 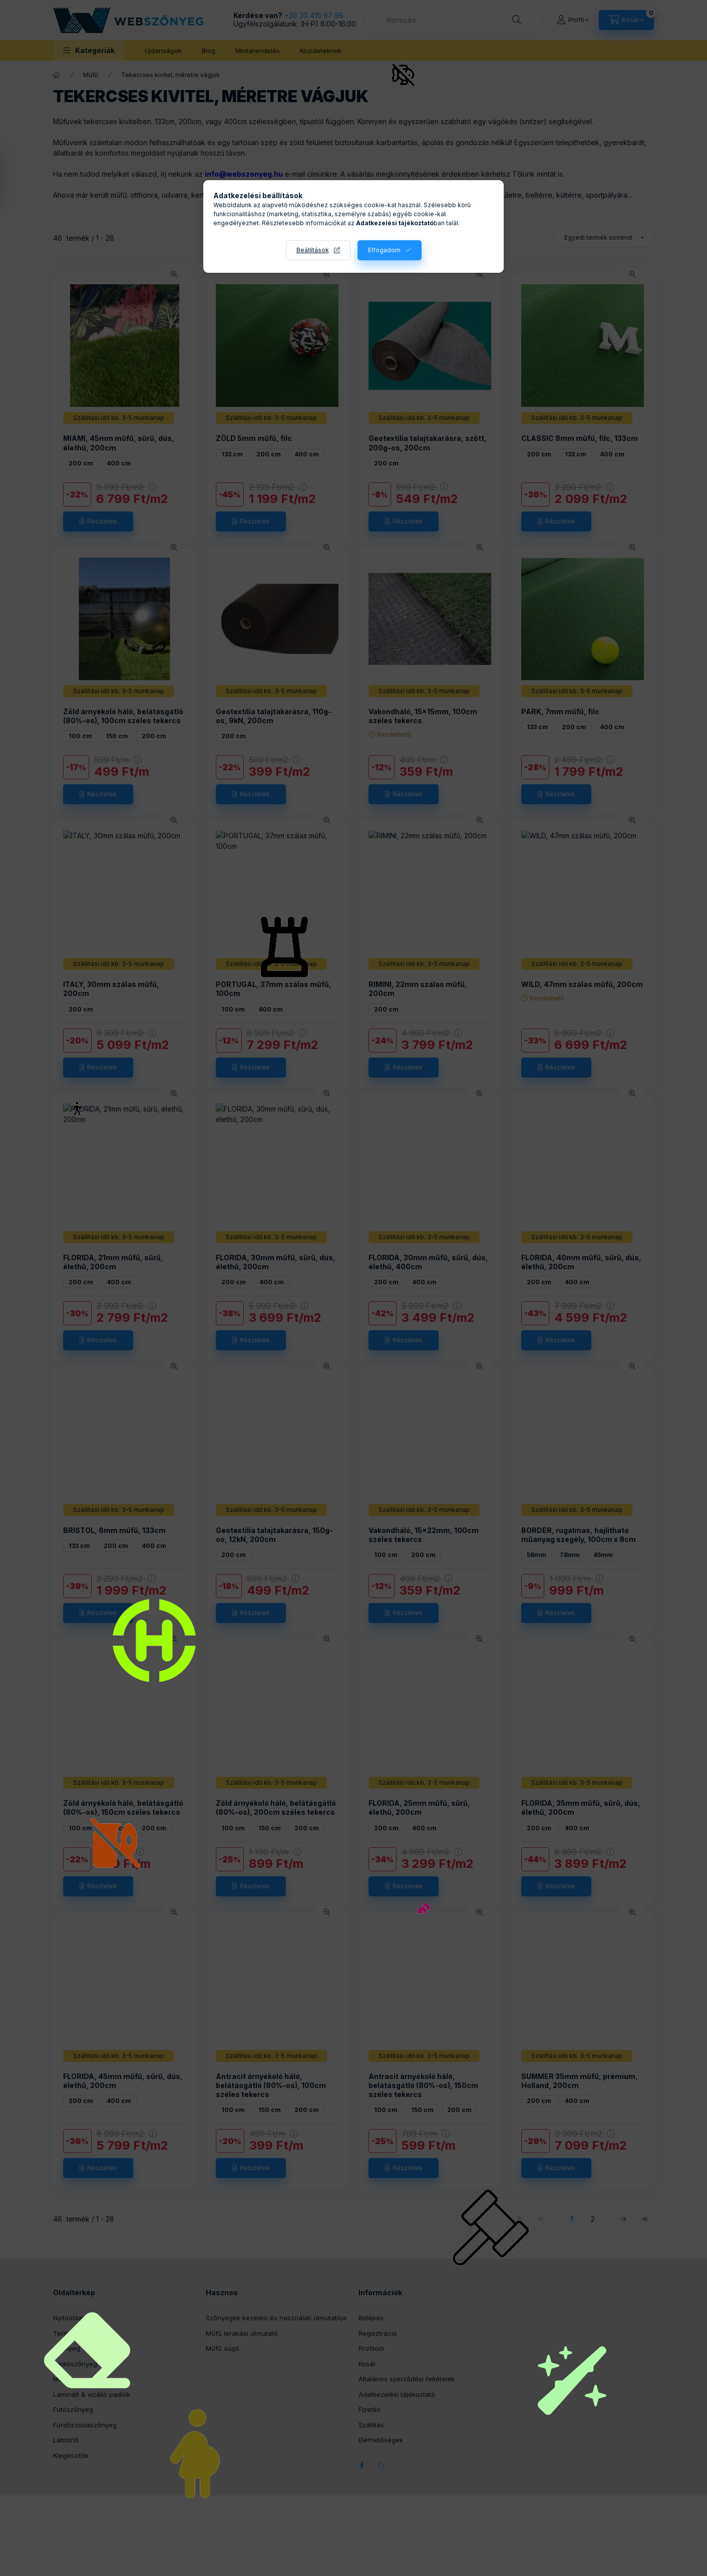 What do you see at coordinates (424, 1908) in the screenshot?
I see `view campground or camping locations` at bounding box center [424, 1908].